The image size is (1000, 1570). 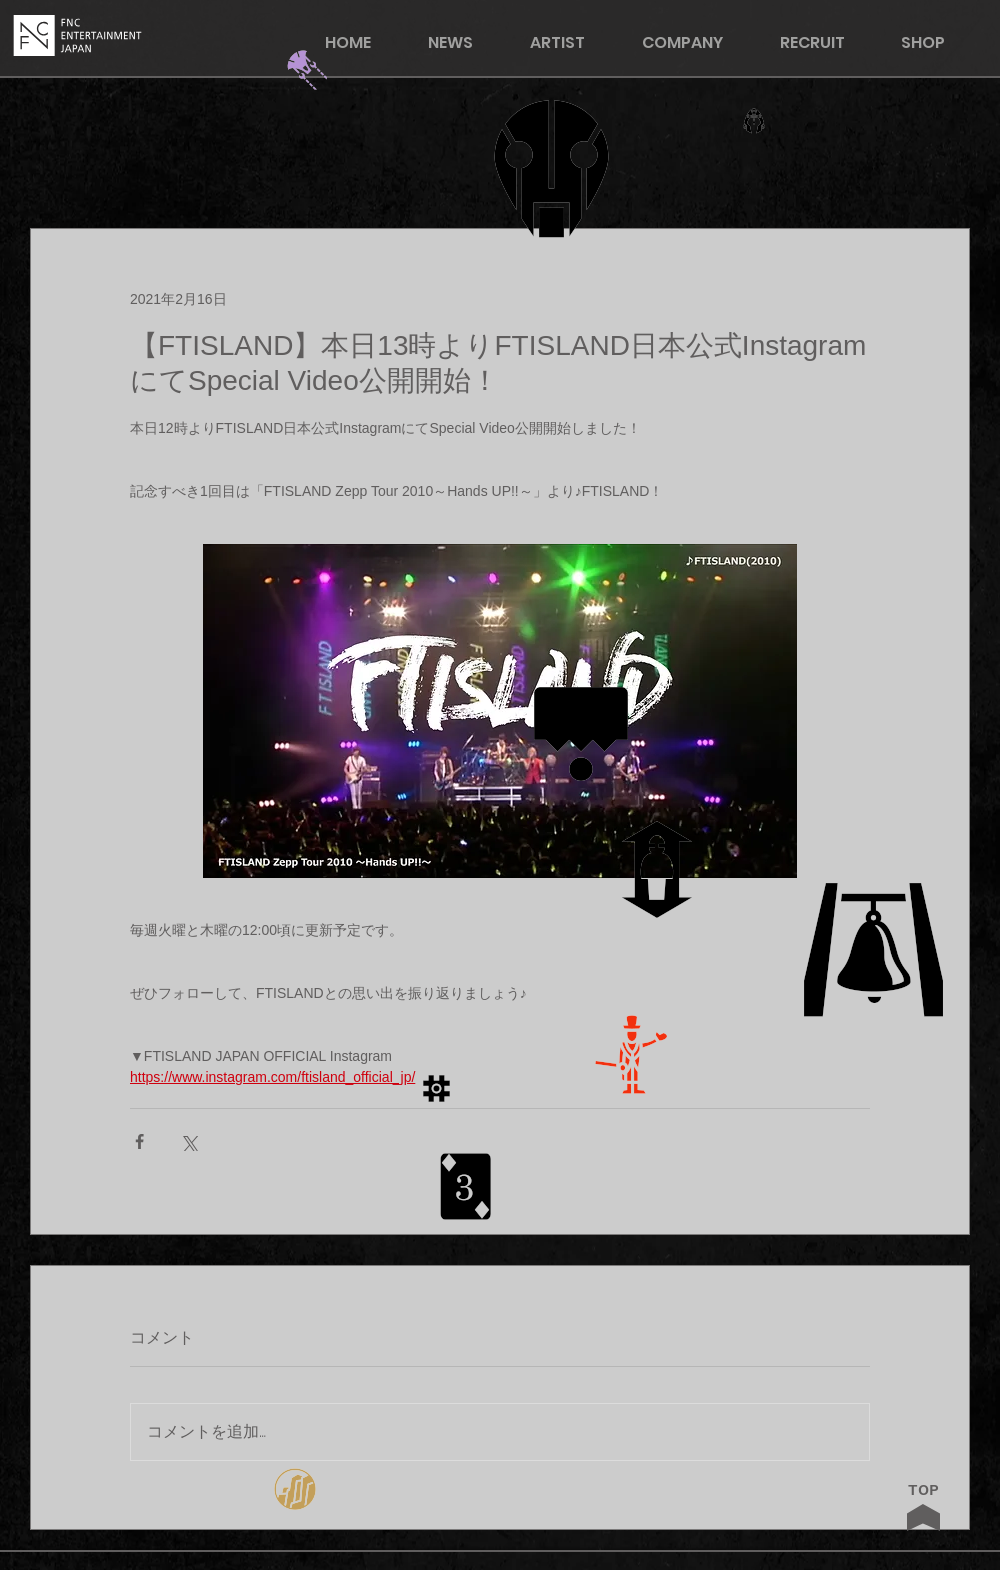 I want to click on carillon or bell tower instrument, so click(x=873, y=950).